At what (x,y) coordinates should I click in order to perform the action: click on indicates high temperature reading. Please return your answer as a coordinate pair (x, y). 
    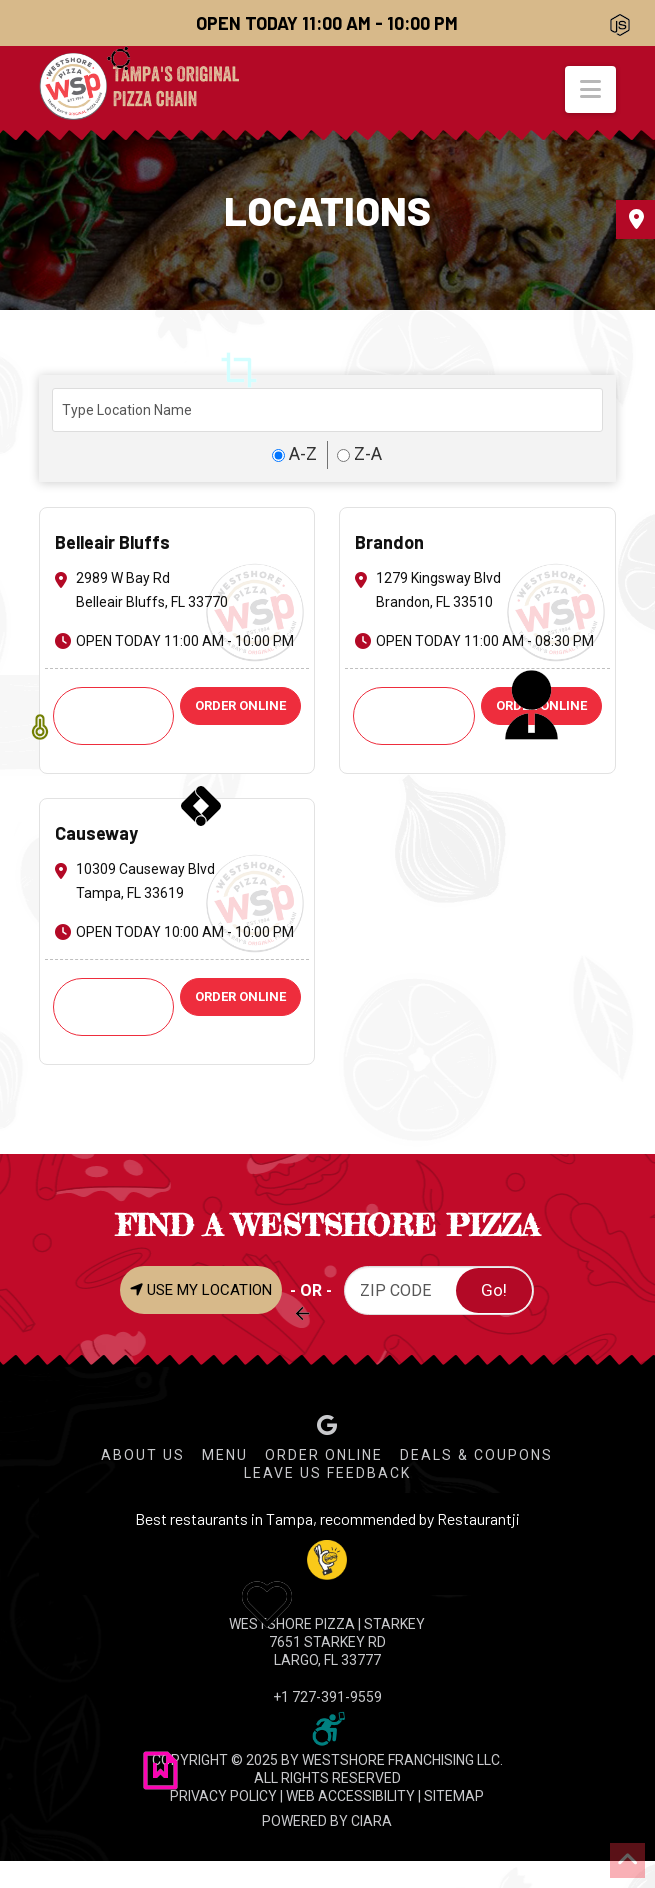
    Looking at the image, I should click on (40, 727).